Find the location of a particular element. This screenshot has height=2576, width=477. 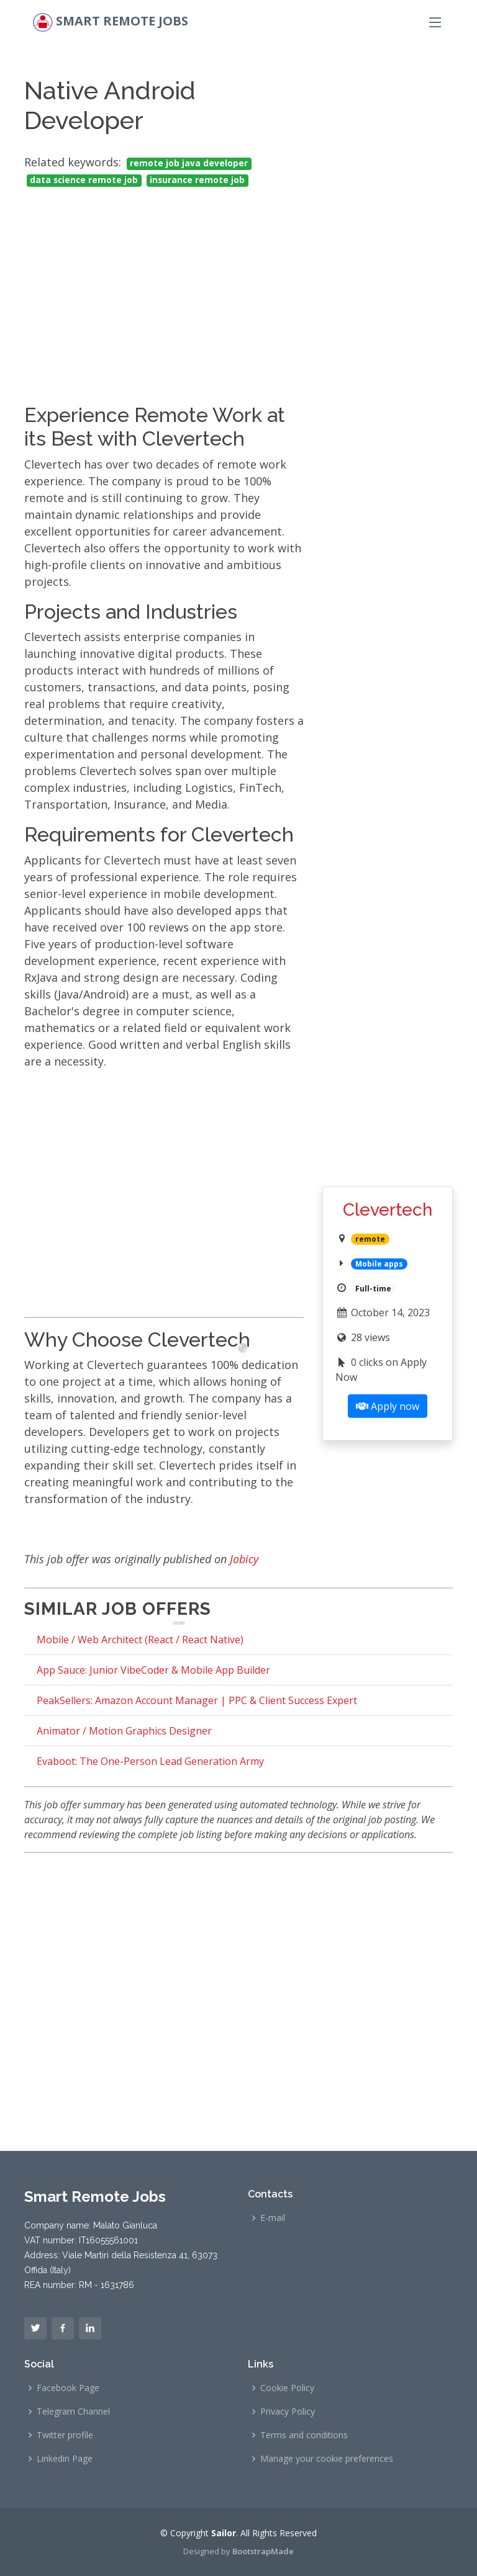

access CD/DVD drive or optical media is located at coordinates (243, 1348).